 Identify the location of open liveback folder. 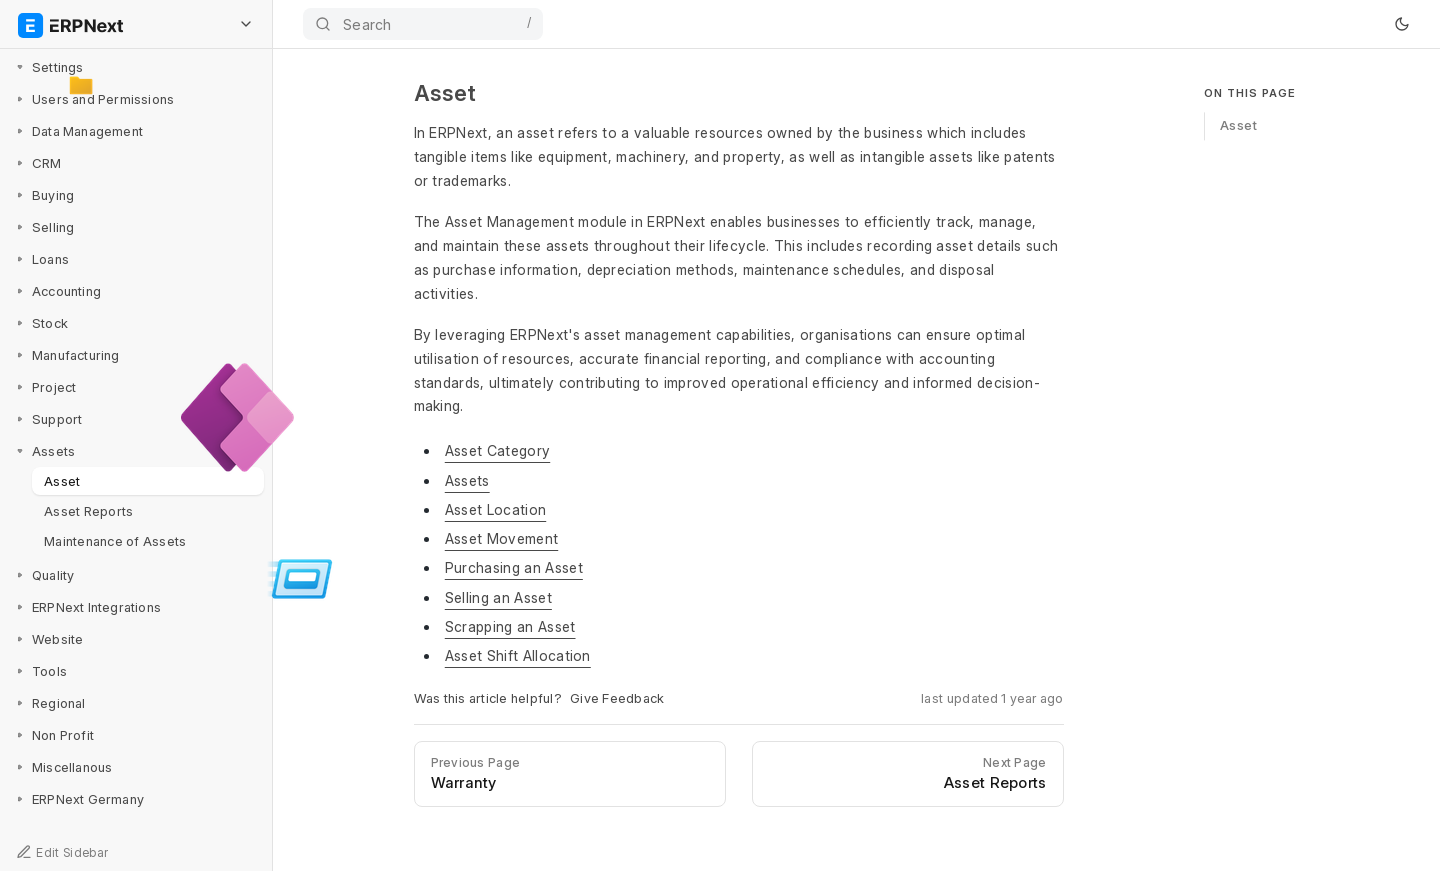
(81, 86).